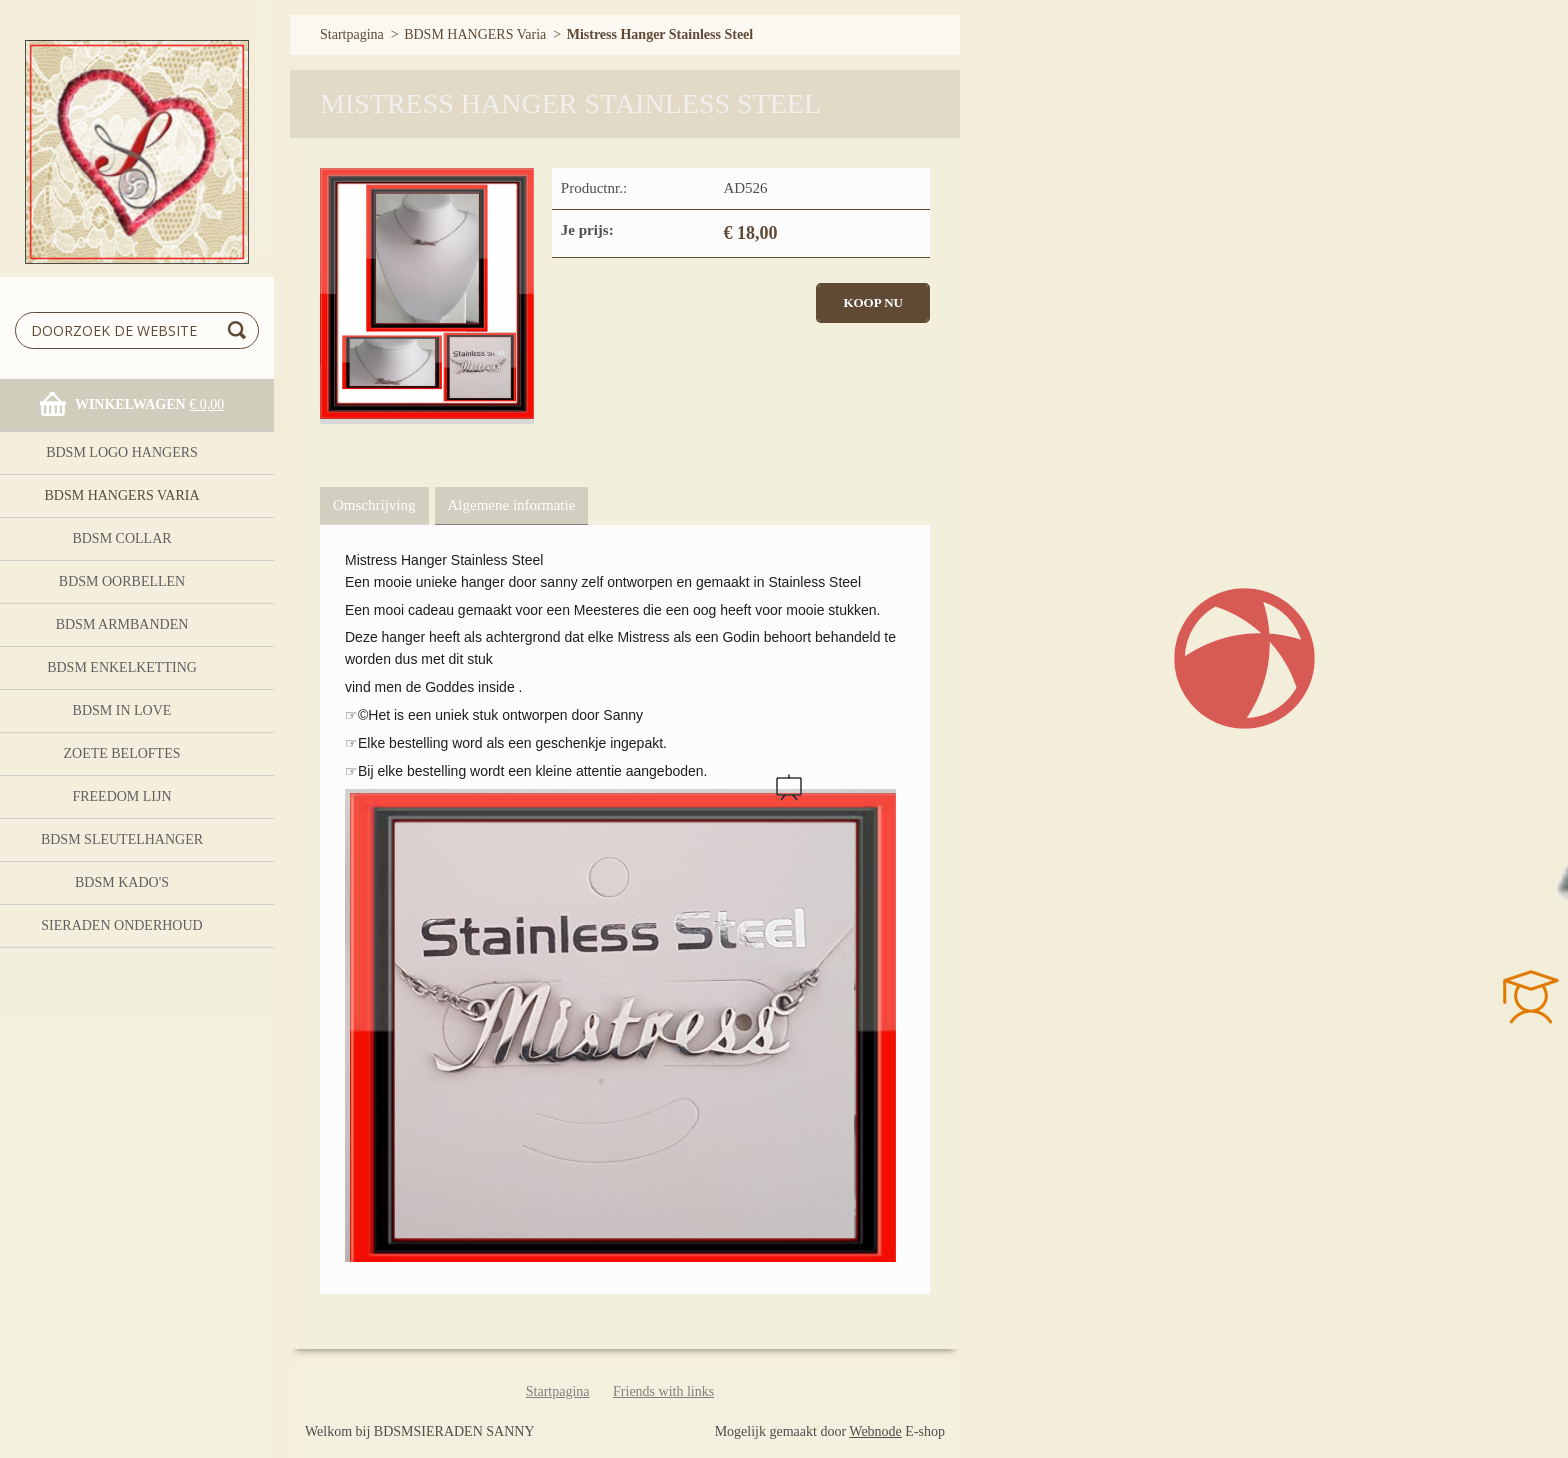  What do you see at coordinates (1244, 658) in the screenshot?
I see `access games or entertainment features` at bounding box center [1244, 658].